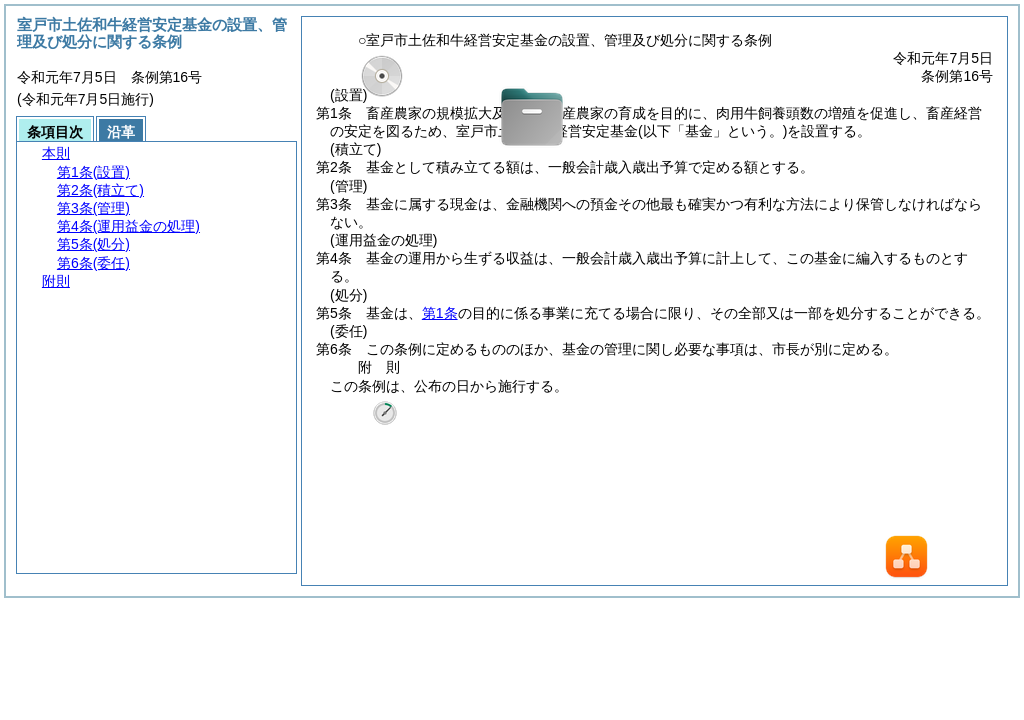 This screenshot has width=1024, height=720. I want to click on open draw.io diagramming app, so click(906, 556).